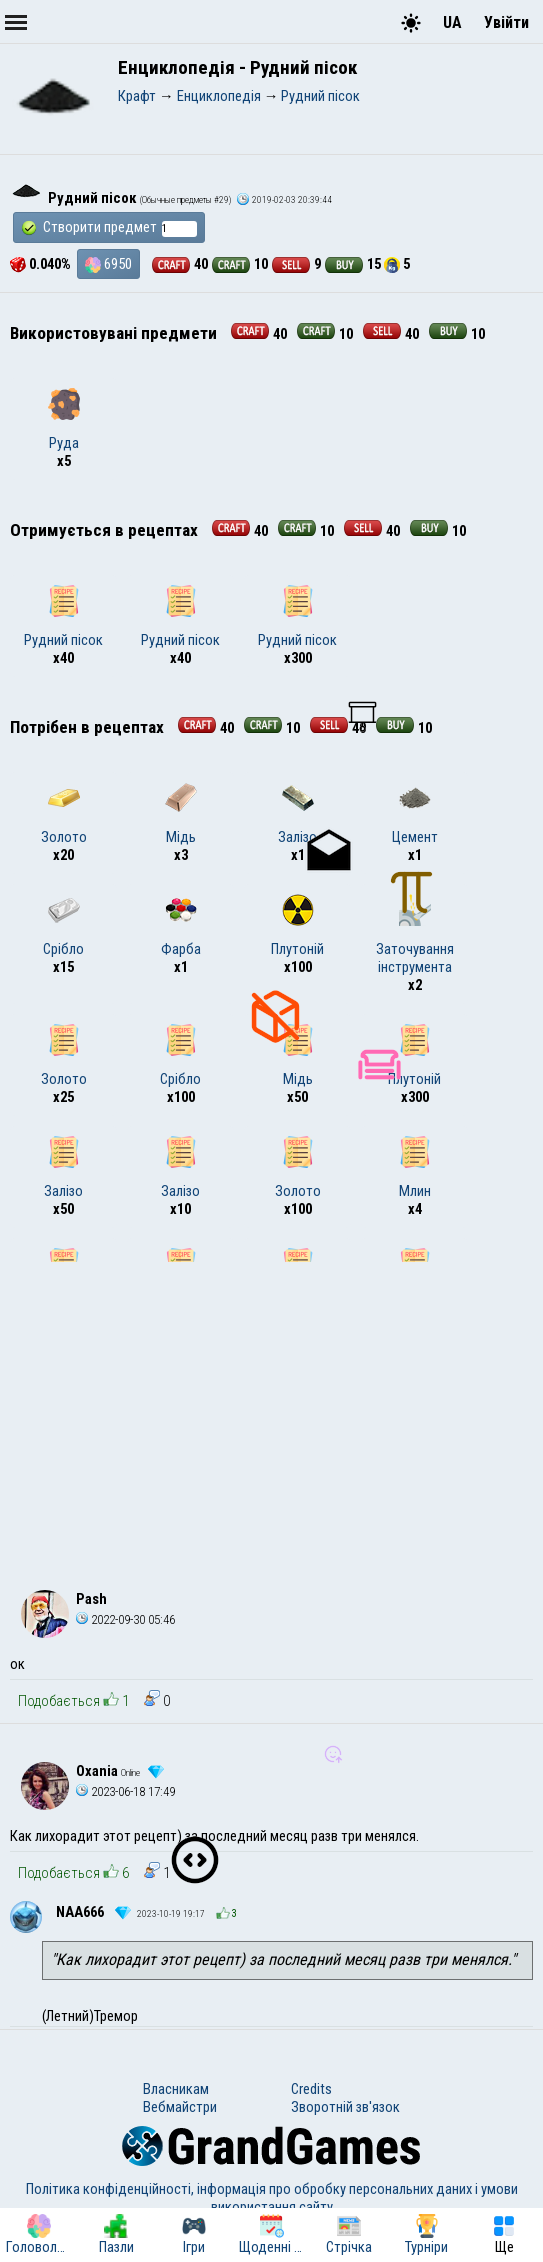 This screenshot has height=2262, width=543. I want to click on start a presentation or slideshow, so click(362, 714).